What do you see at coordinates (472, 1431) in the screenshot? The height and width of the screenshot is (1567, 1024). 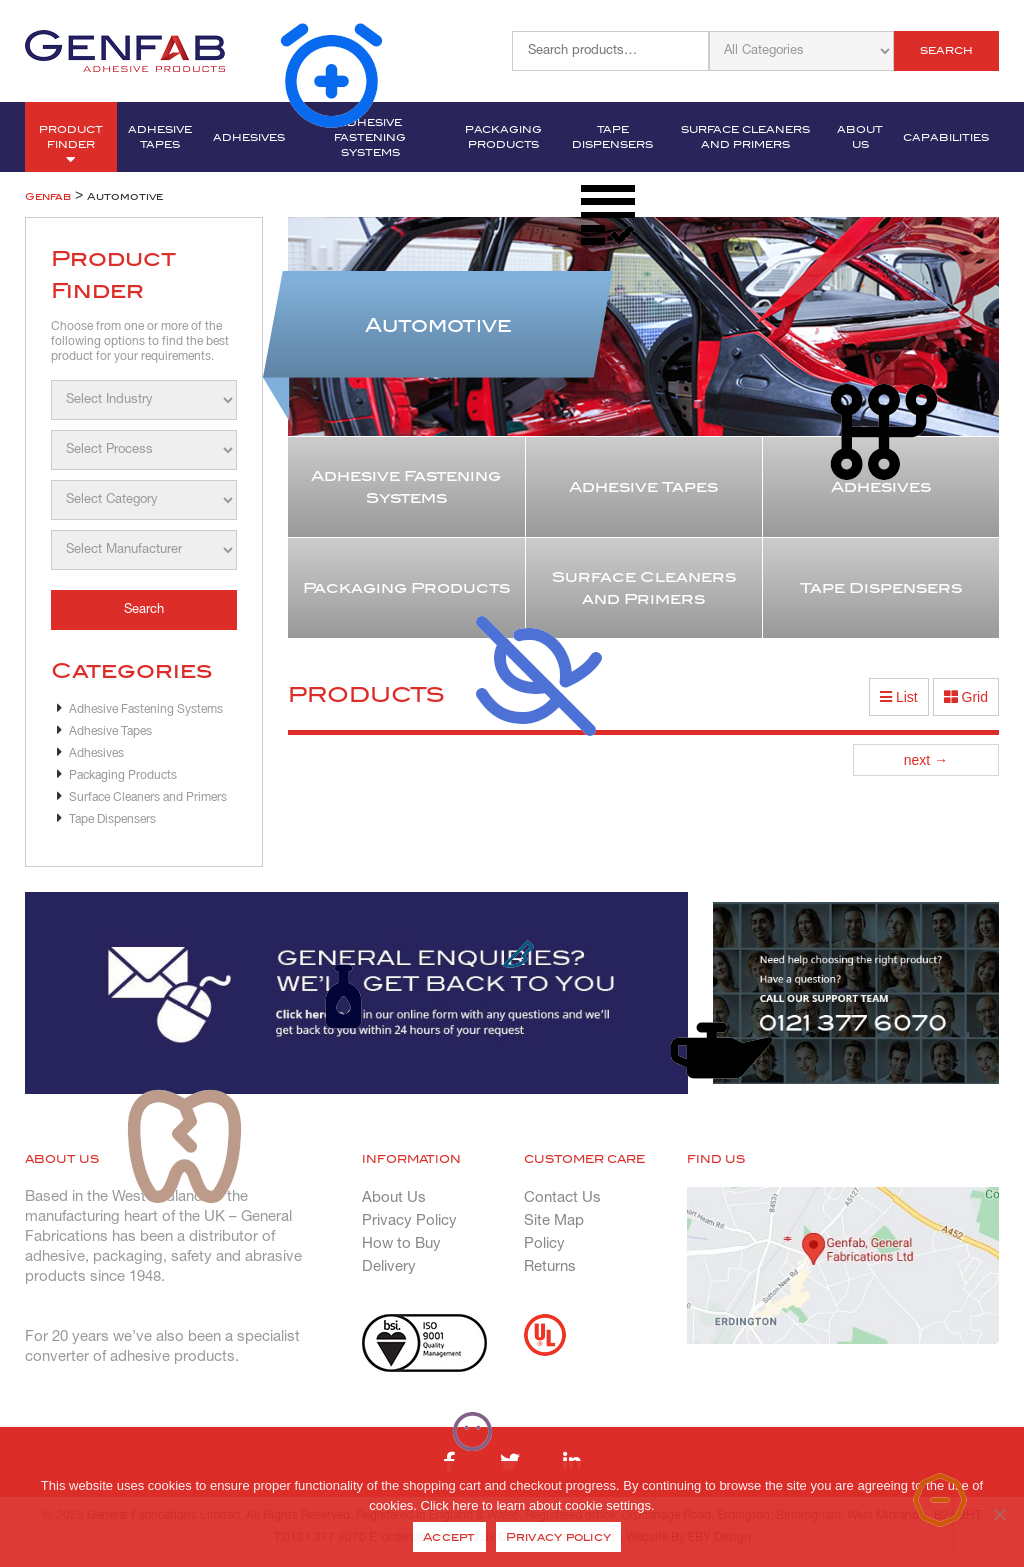 I see `indicates a neutral or undecided mood state` at bounding box center [472, 1431].